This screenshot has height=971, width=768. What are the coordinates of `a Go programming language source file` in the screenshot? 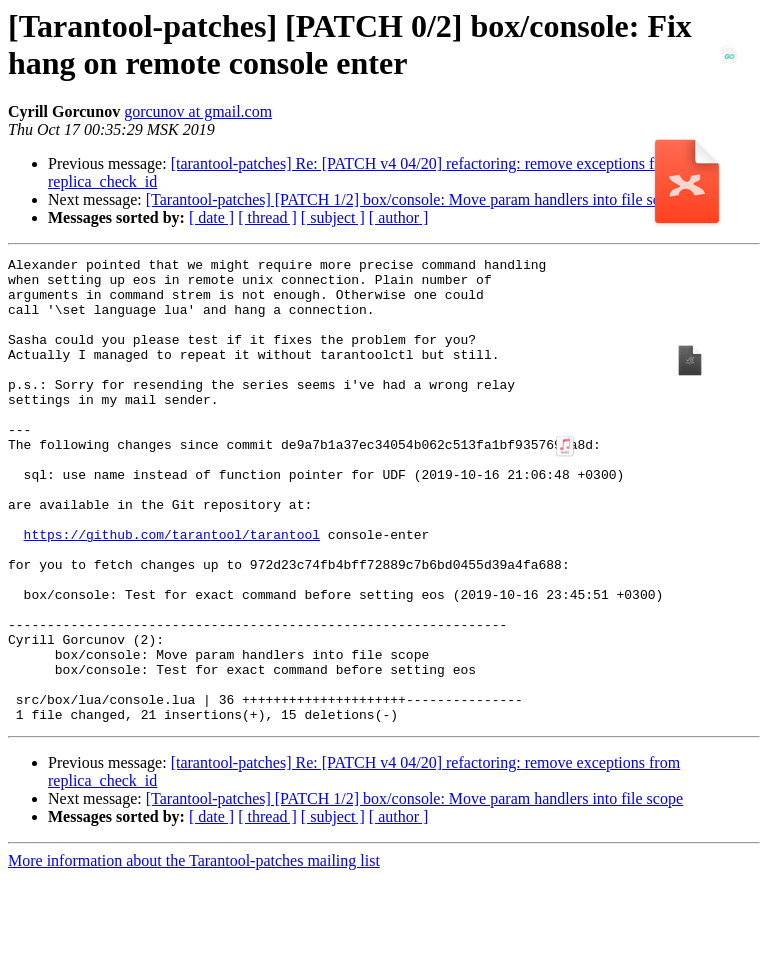 It's located at (729, 54).